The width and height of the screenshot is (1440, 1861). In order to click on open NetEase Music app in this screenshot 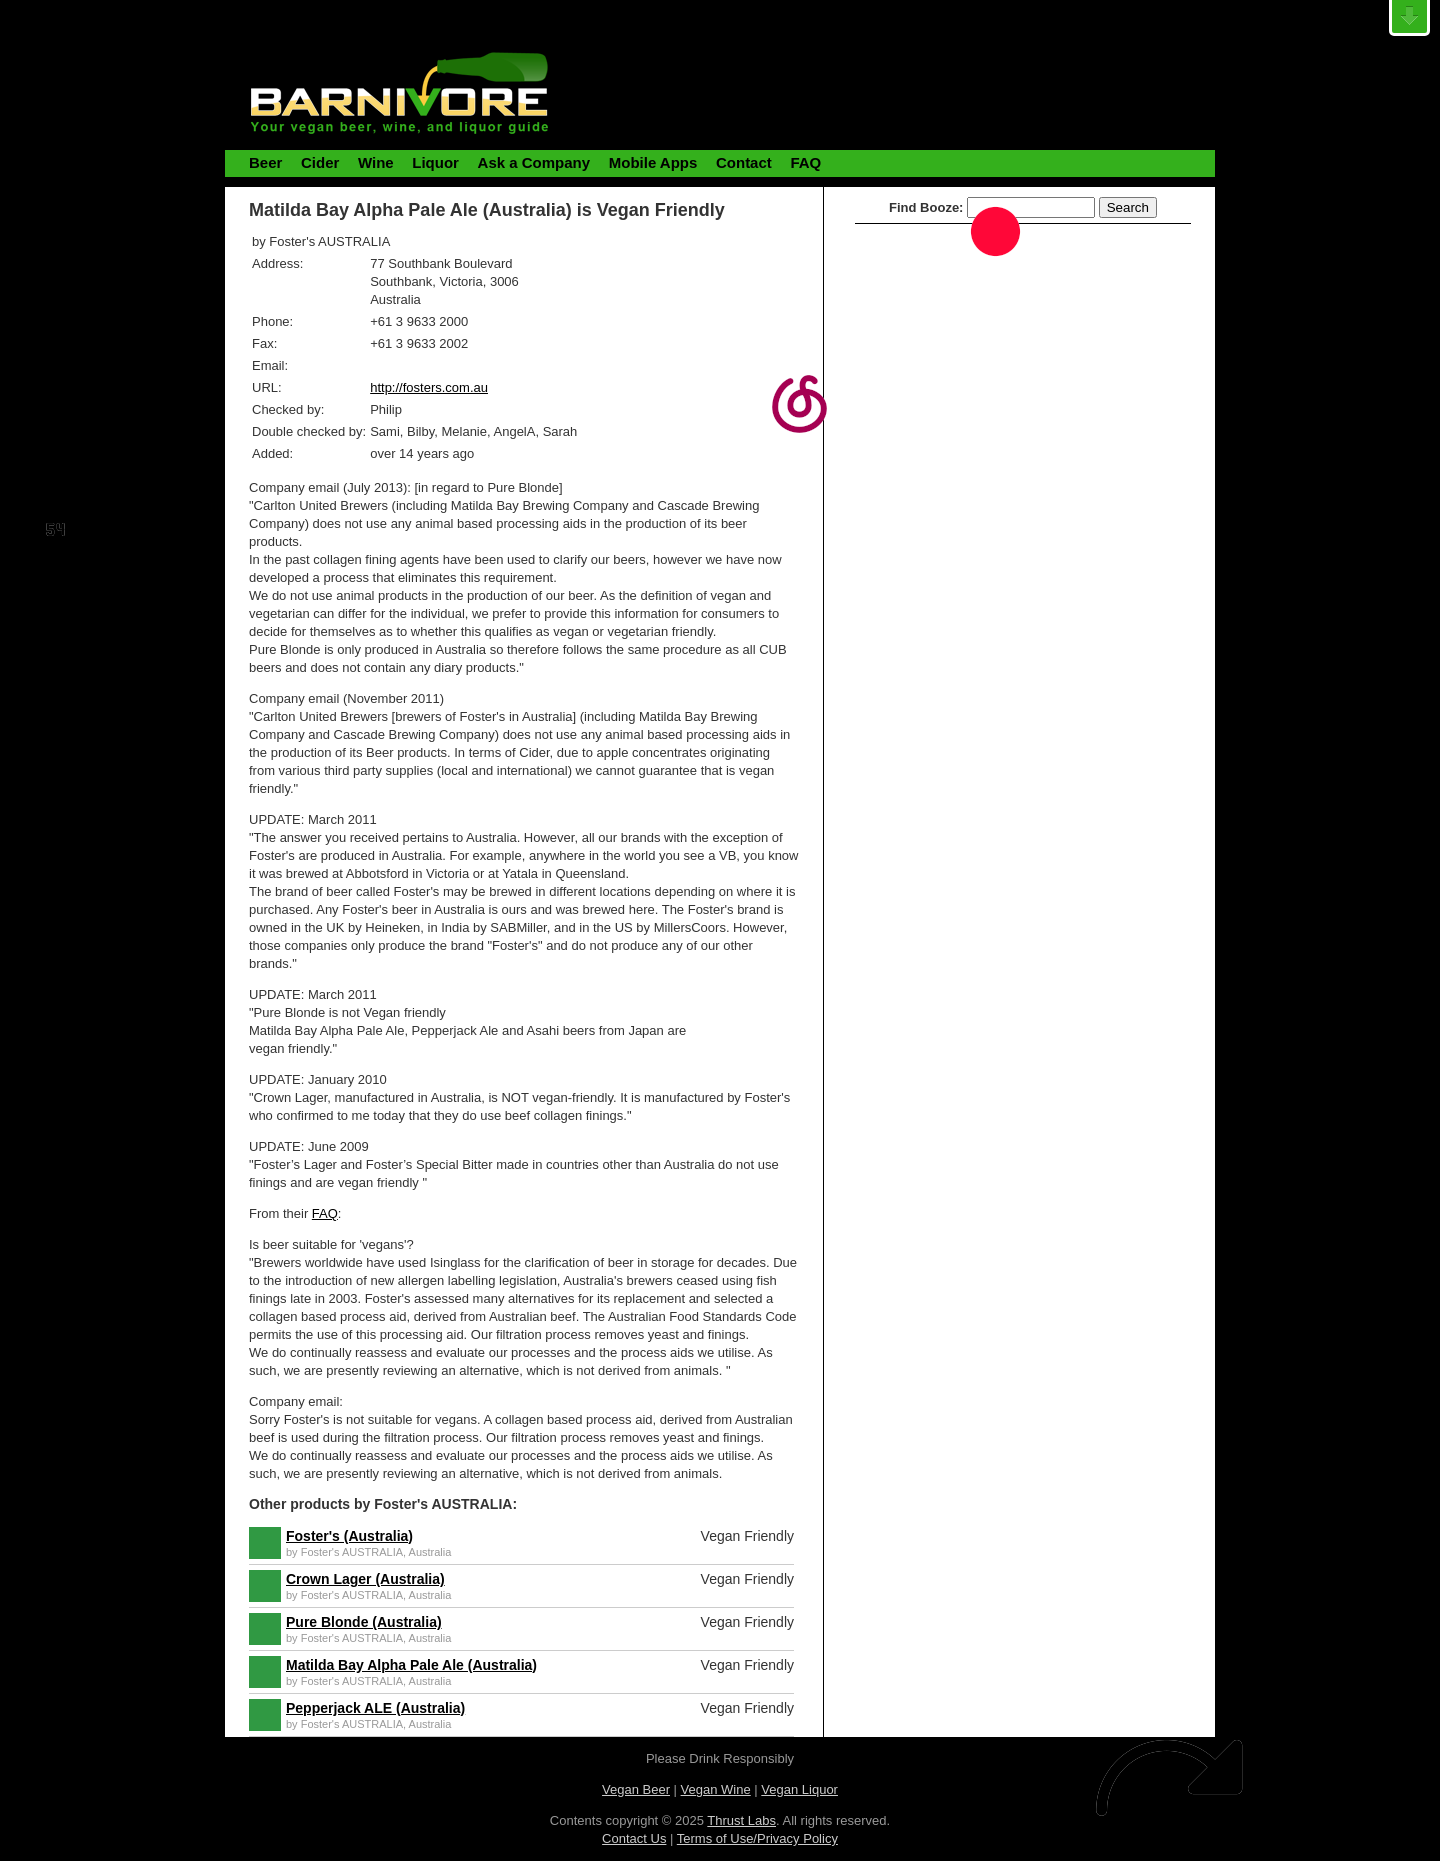, I will do `click(799, 405)`.